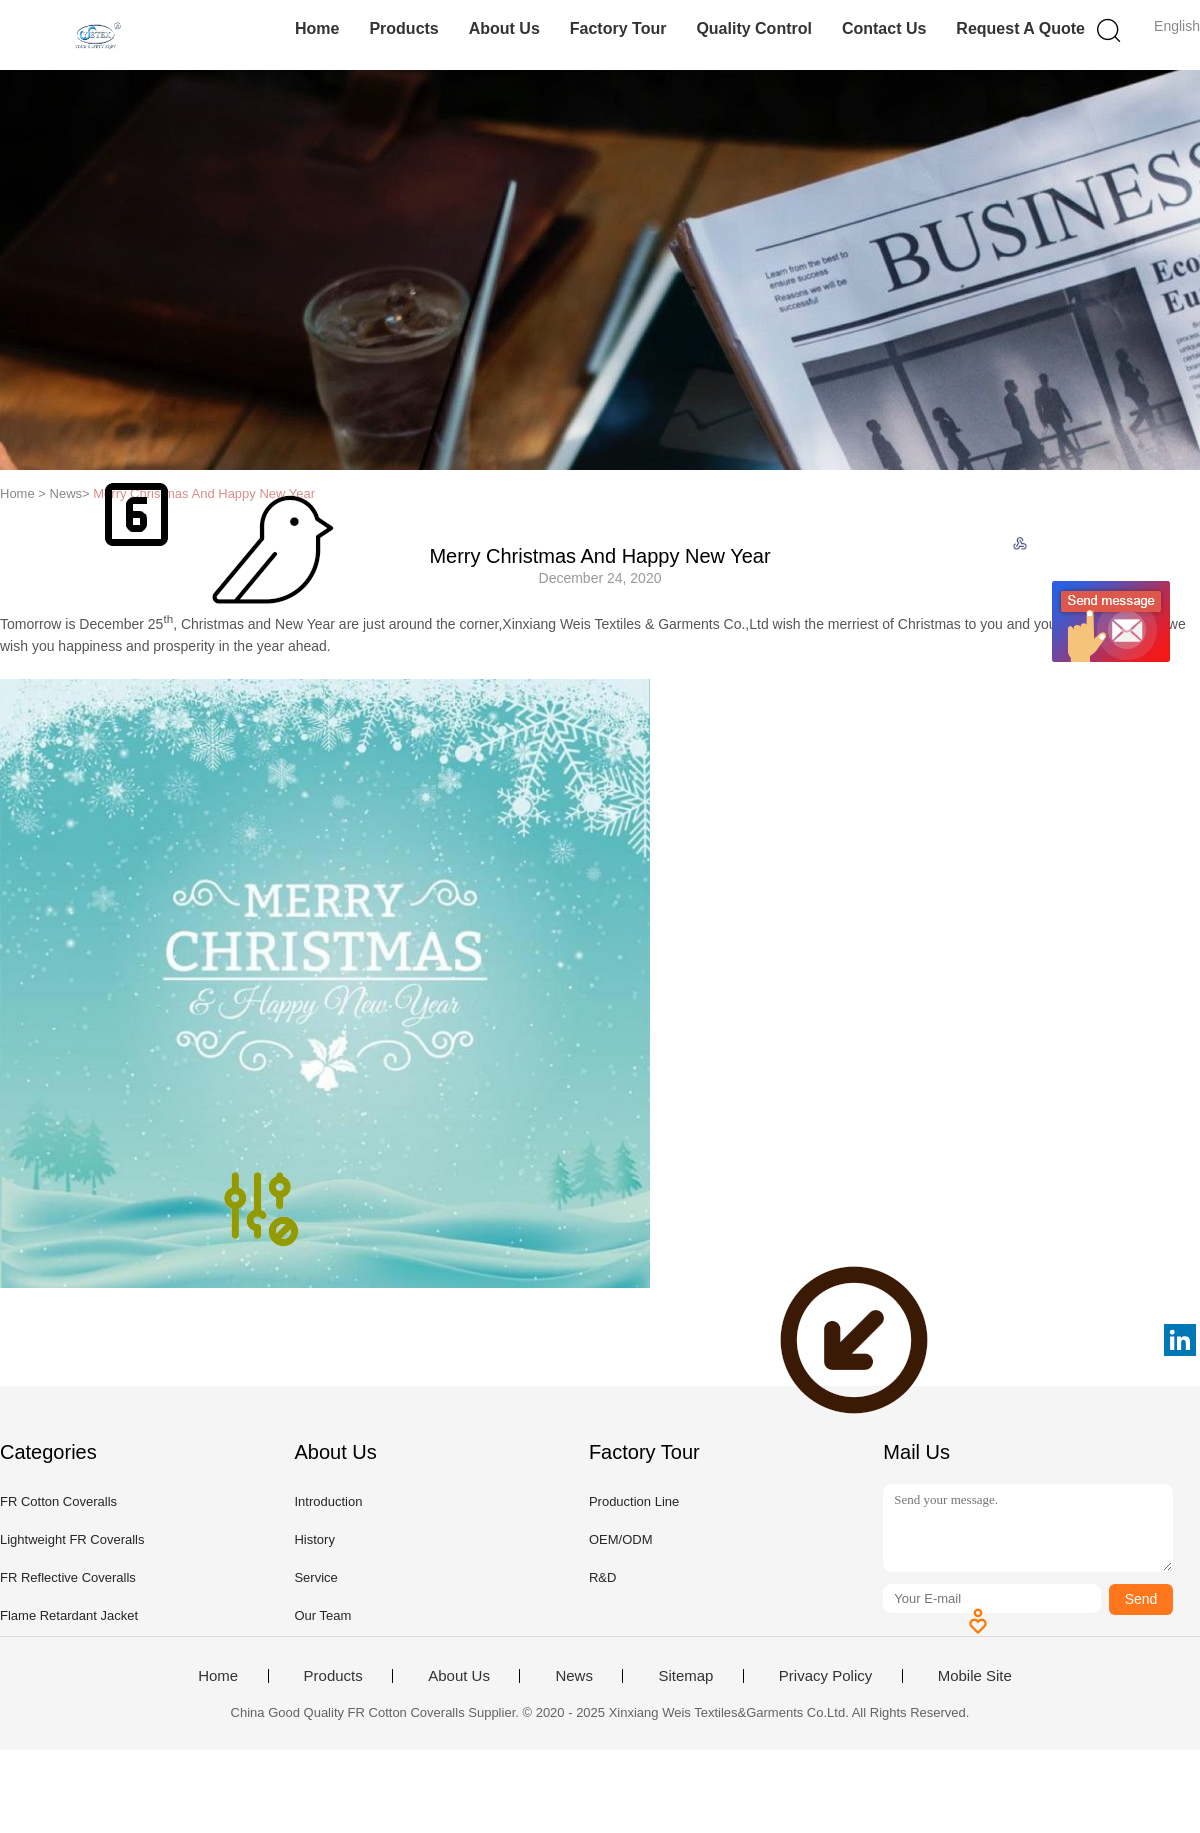 The width and height of the screenshot is (1200, 1833). What do you see at coordinates (1020, 543) in the screenshot?
I see `configure webhook integrations` at bounding box center [1020, 543].